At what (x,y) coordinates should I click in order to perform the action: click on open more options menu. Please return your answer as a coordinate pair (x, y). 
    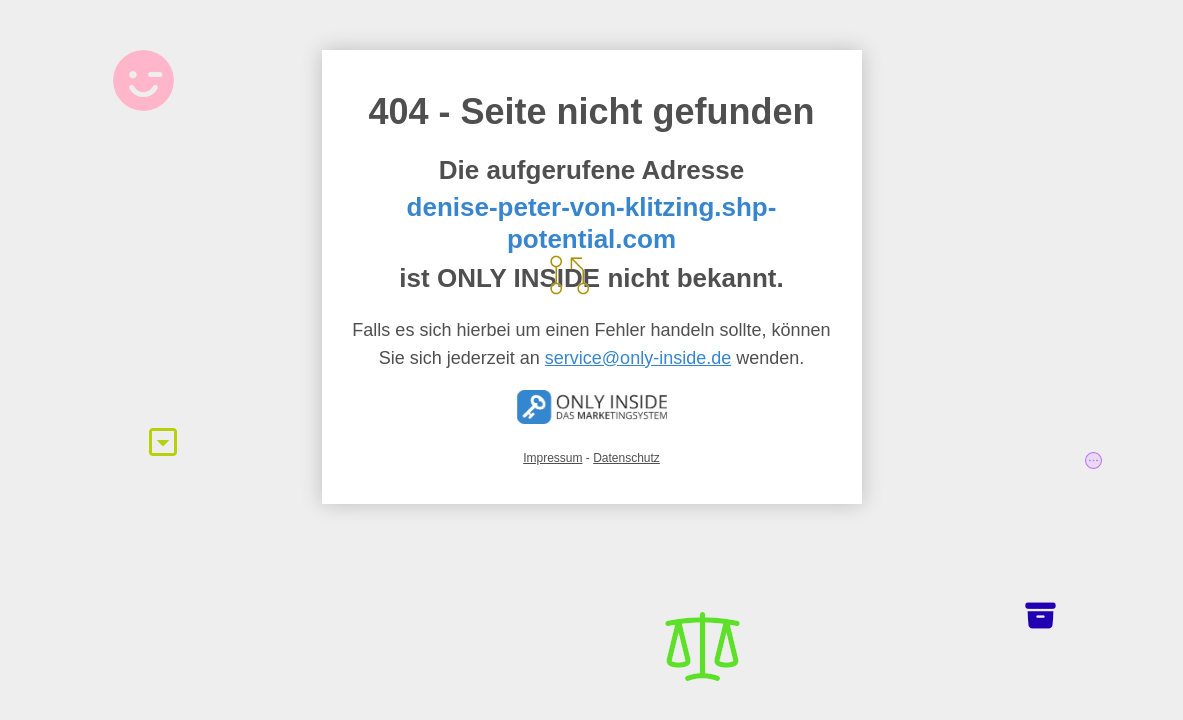
    Looking at the image, I should click on (1093, 460).